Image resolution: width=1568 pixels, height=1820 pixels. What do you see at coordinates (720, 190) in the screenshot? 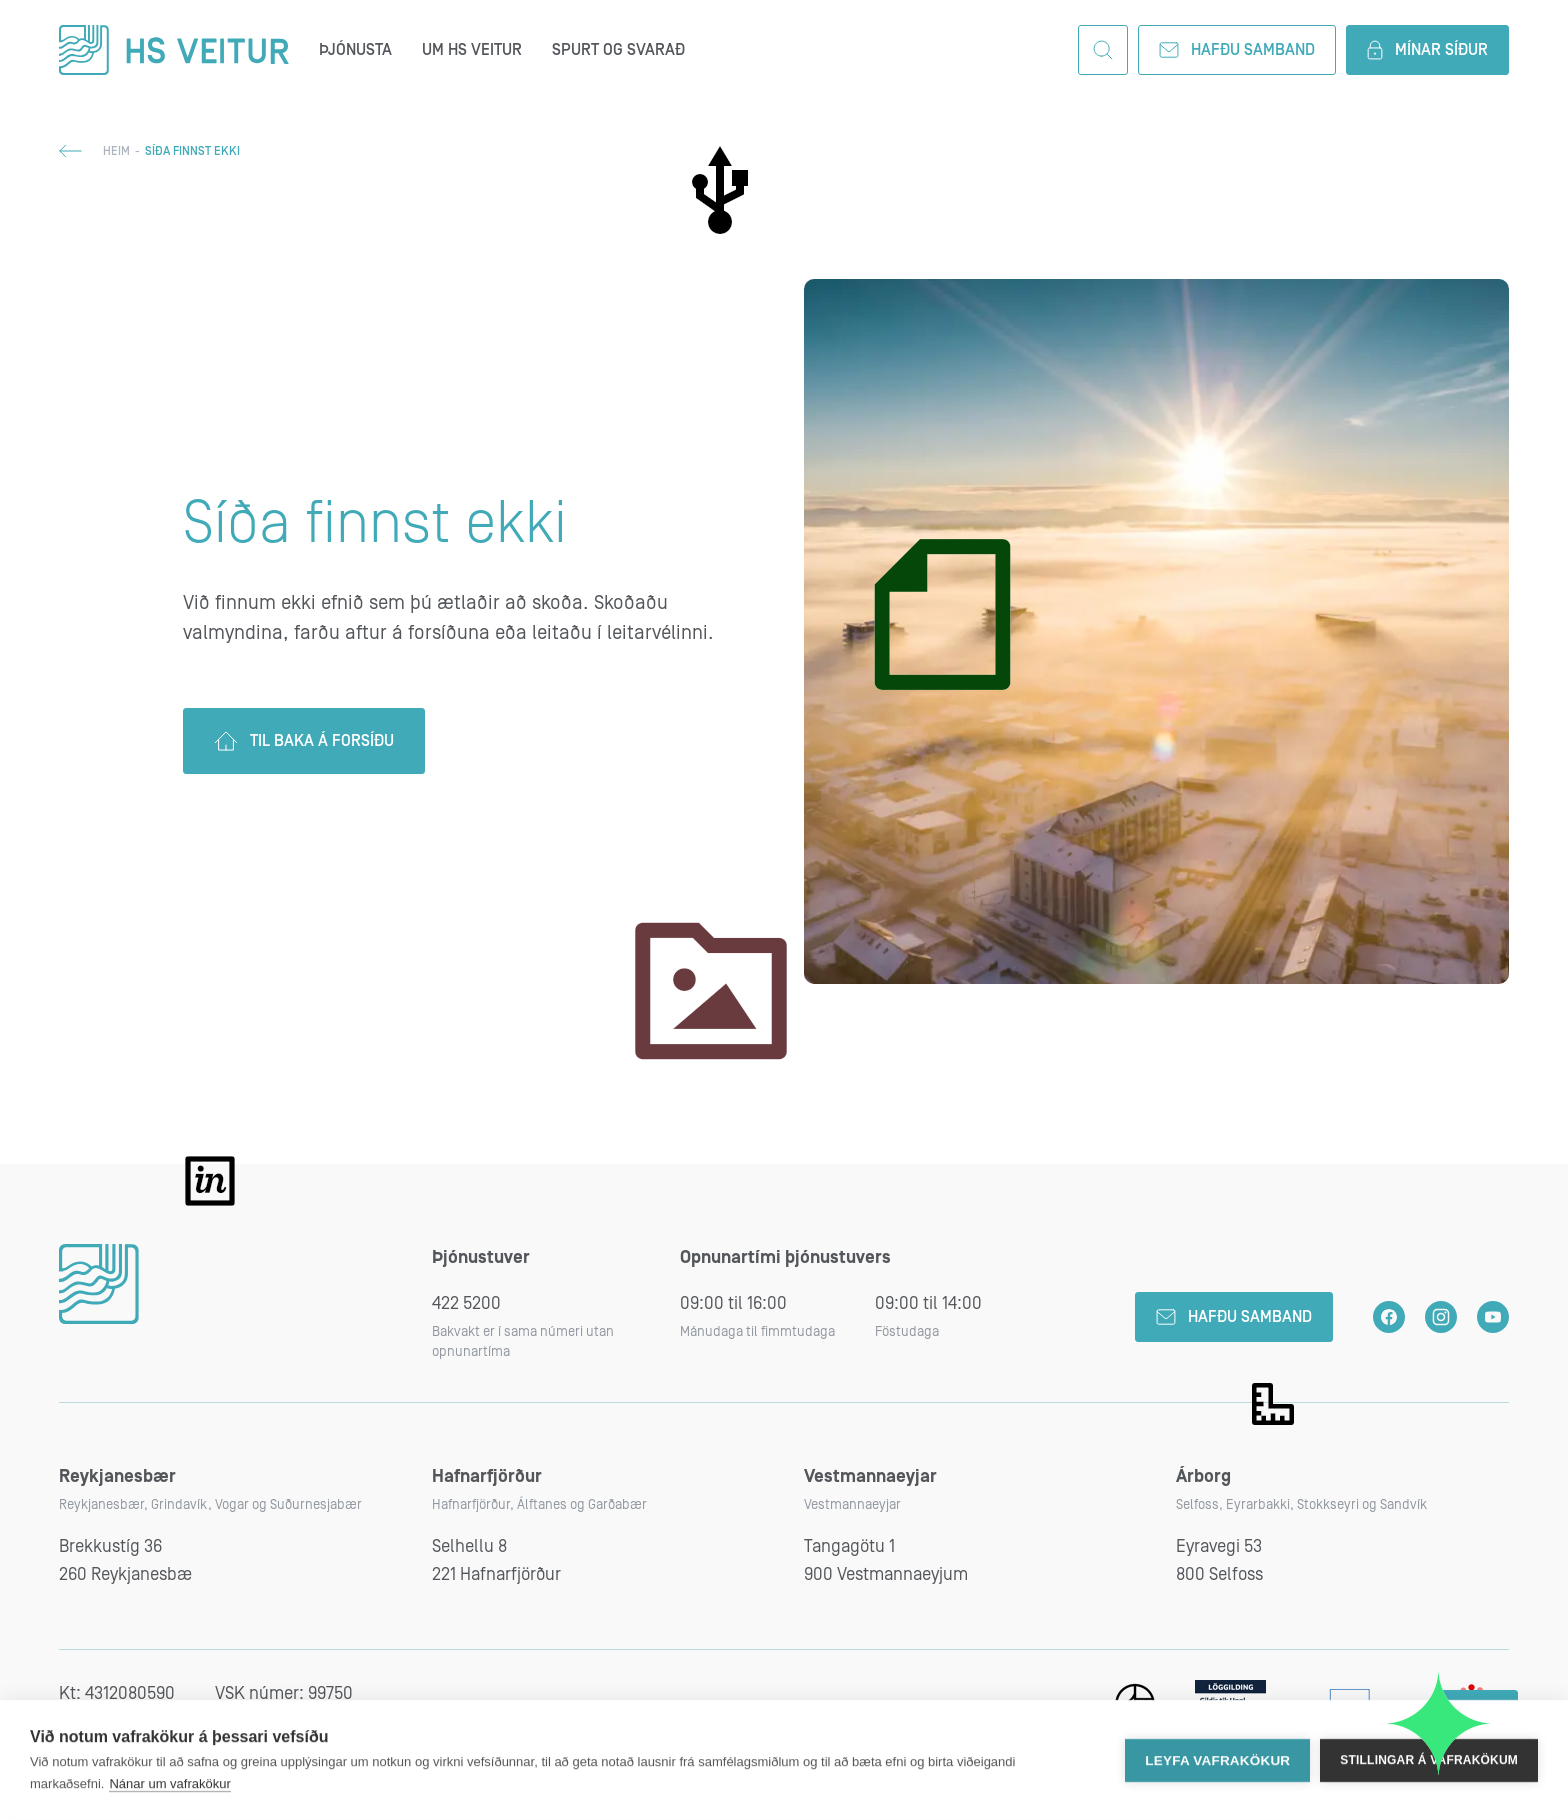
I see `indicates USB connection available` at bounding box center [720, 190].